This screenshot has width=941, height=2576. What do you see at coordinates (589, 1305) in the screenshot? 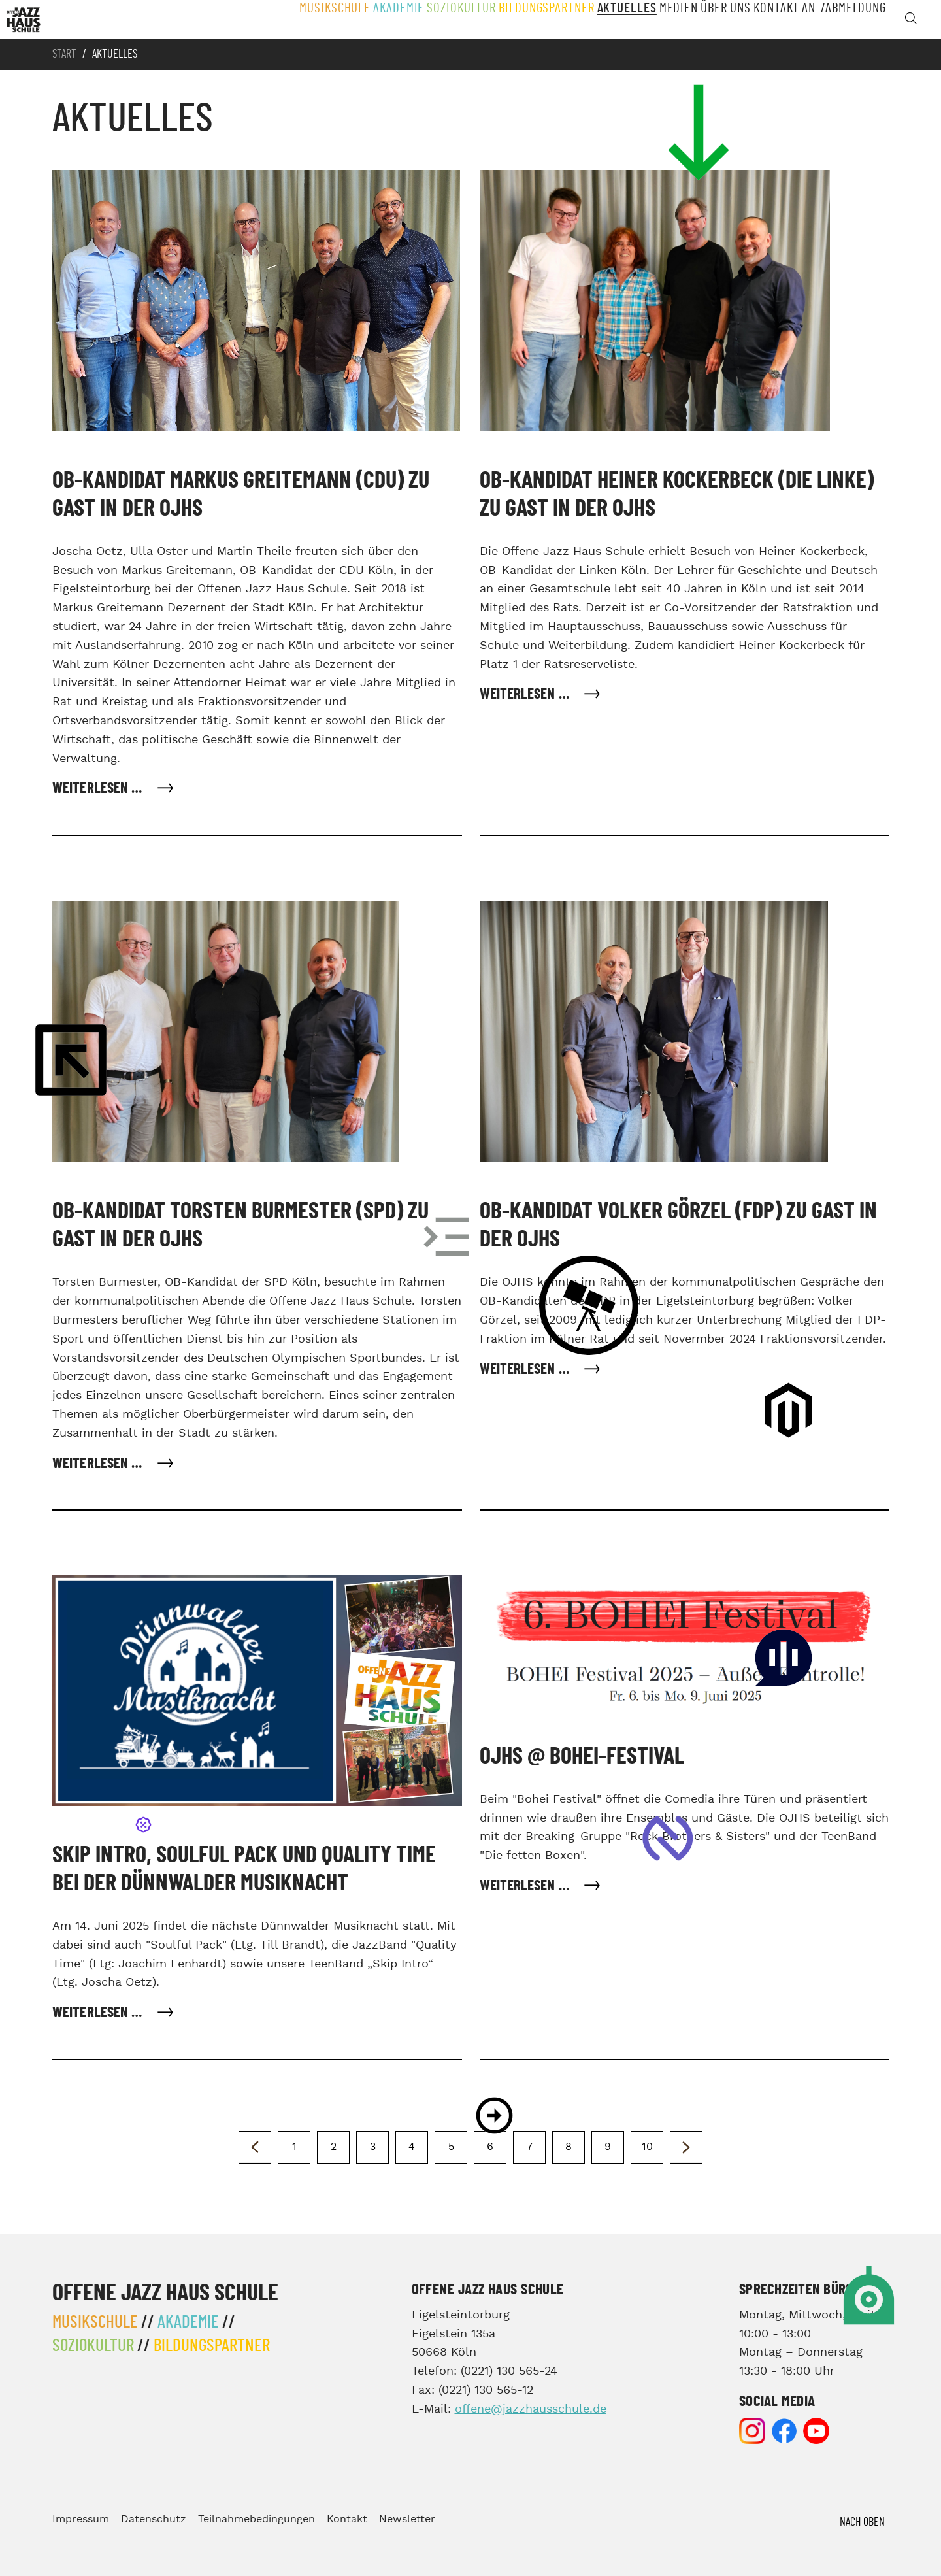
I see `WPExplorer logo - a WordPress themes and resources website` at bounding box center [589, 1305].